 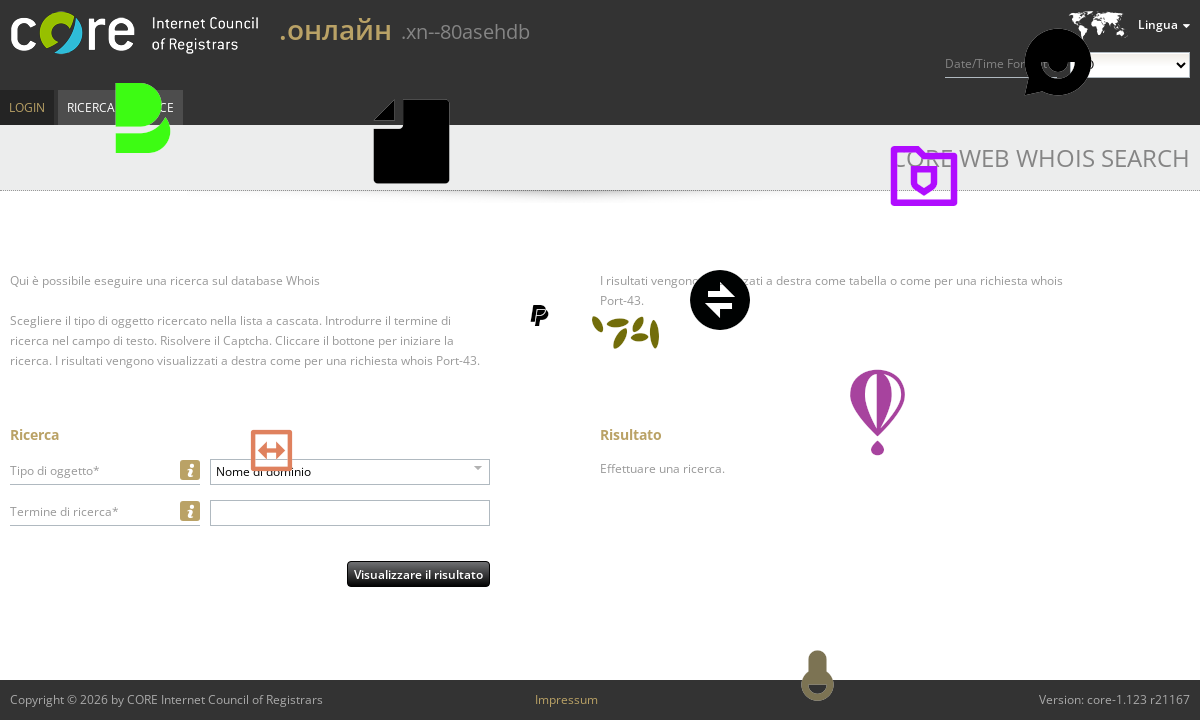 What do you see at coordinates (411, 141) in the screenshot?
I see `view or open a document` at bounding box center [411, 141].